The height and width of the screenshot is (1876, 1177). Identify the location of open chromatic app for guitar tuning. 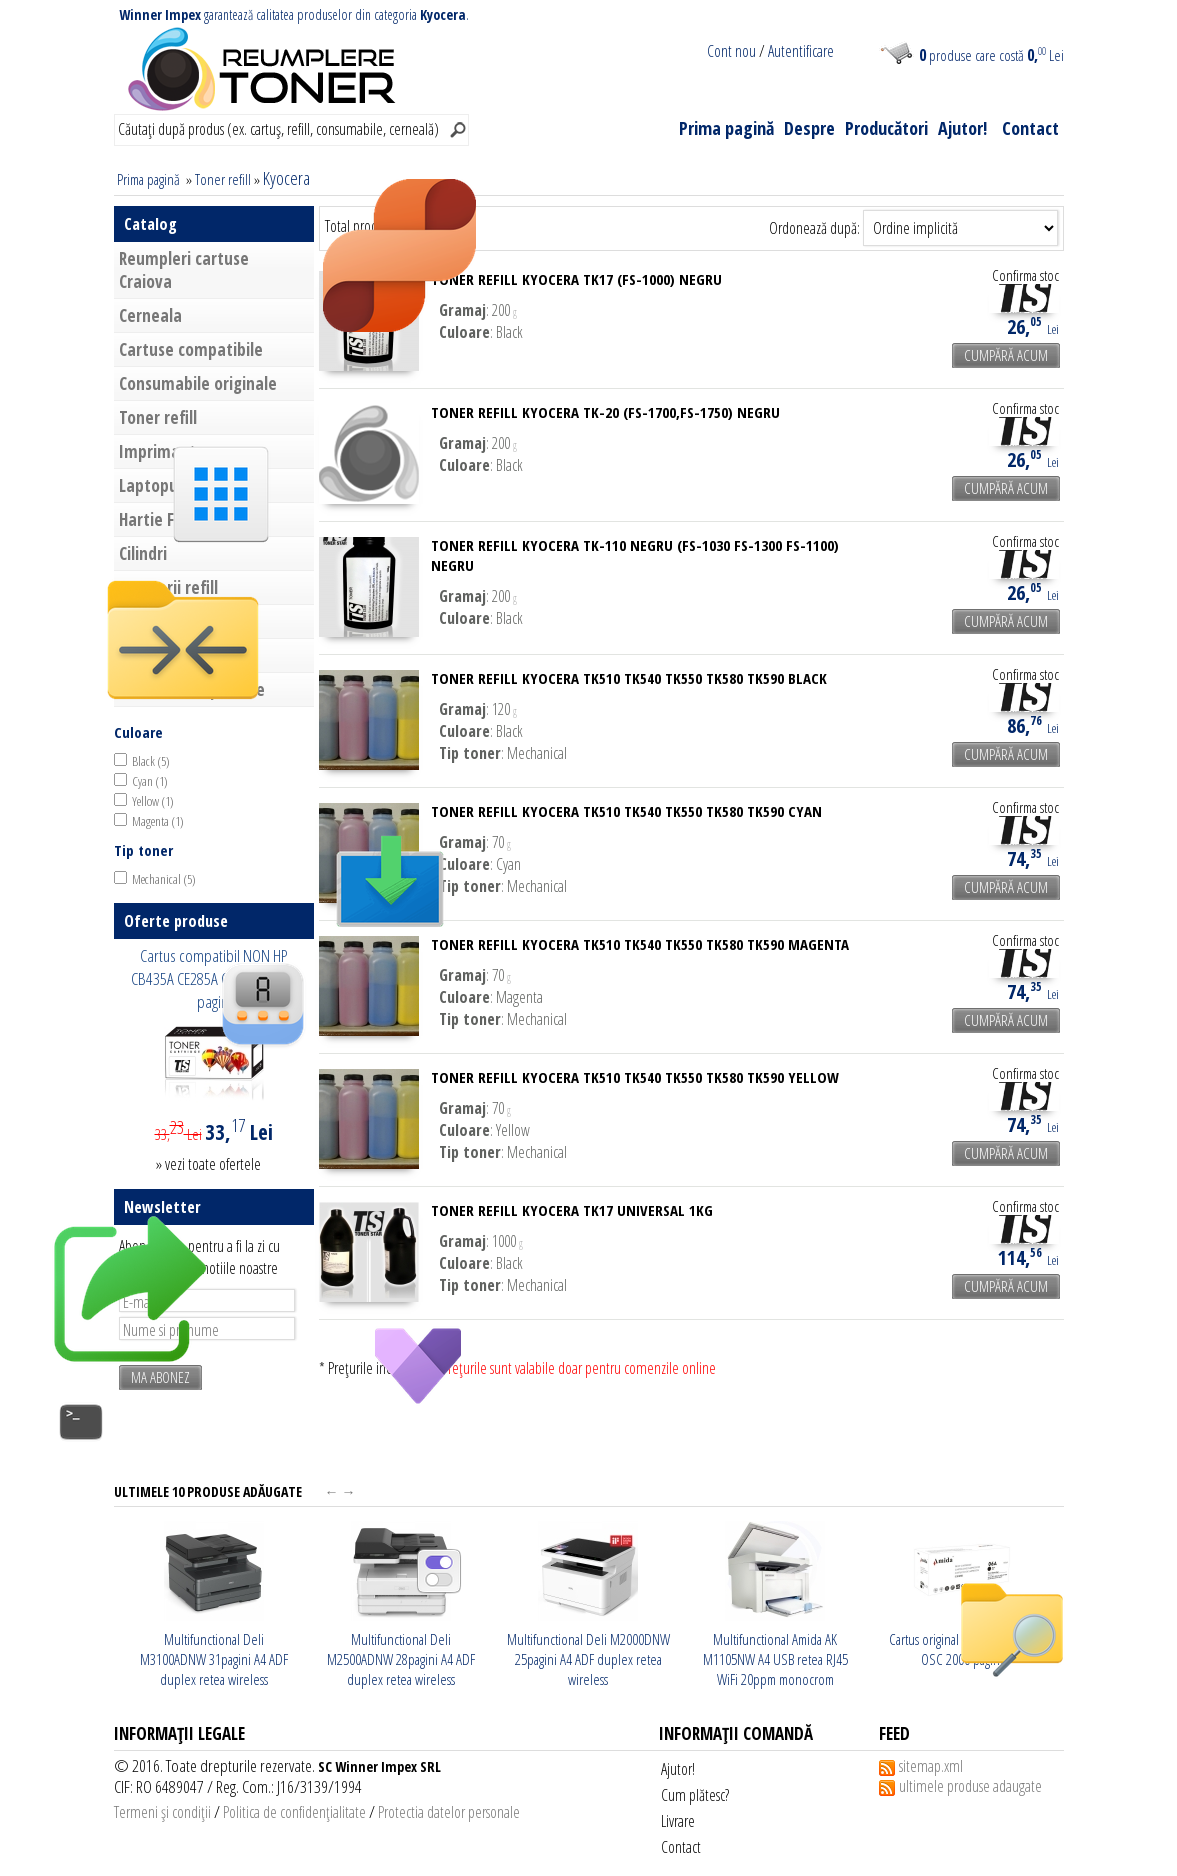
(263, 1004).